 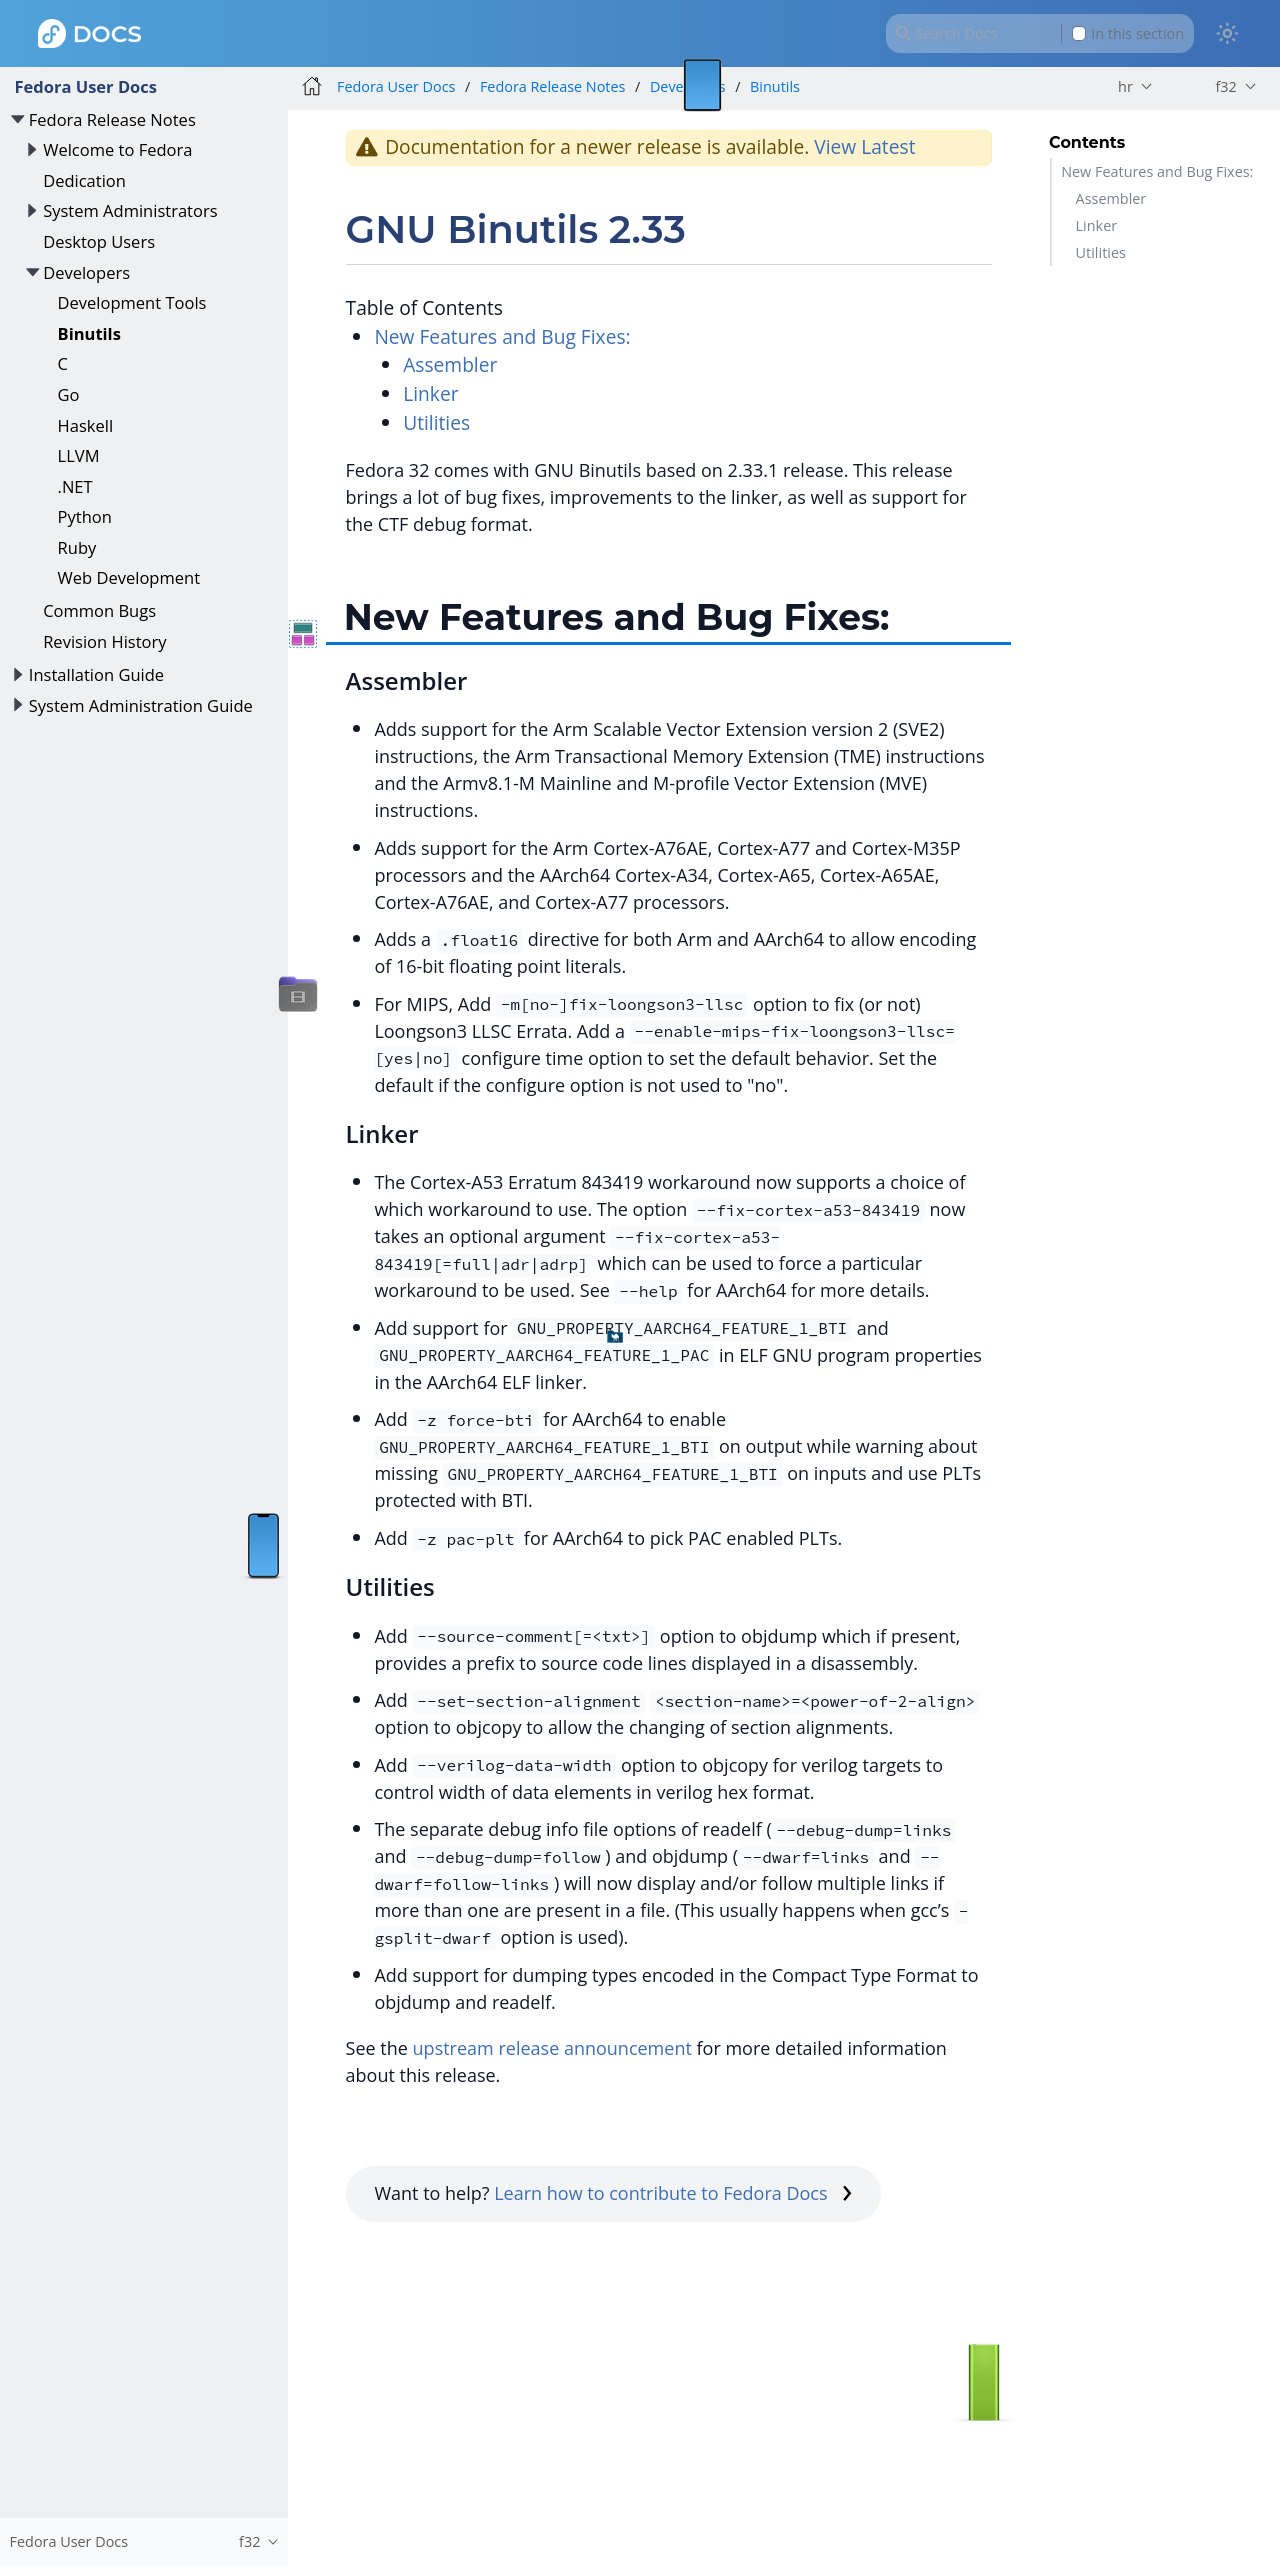 What do you see at coordinates (298, 994) in the screenshot?
I see `open your videos folder` at bounding box center [298, 994].